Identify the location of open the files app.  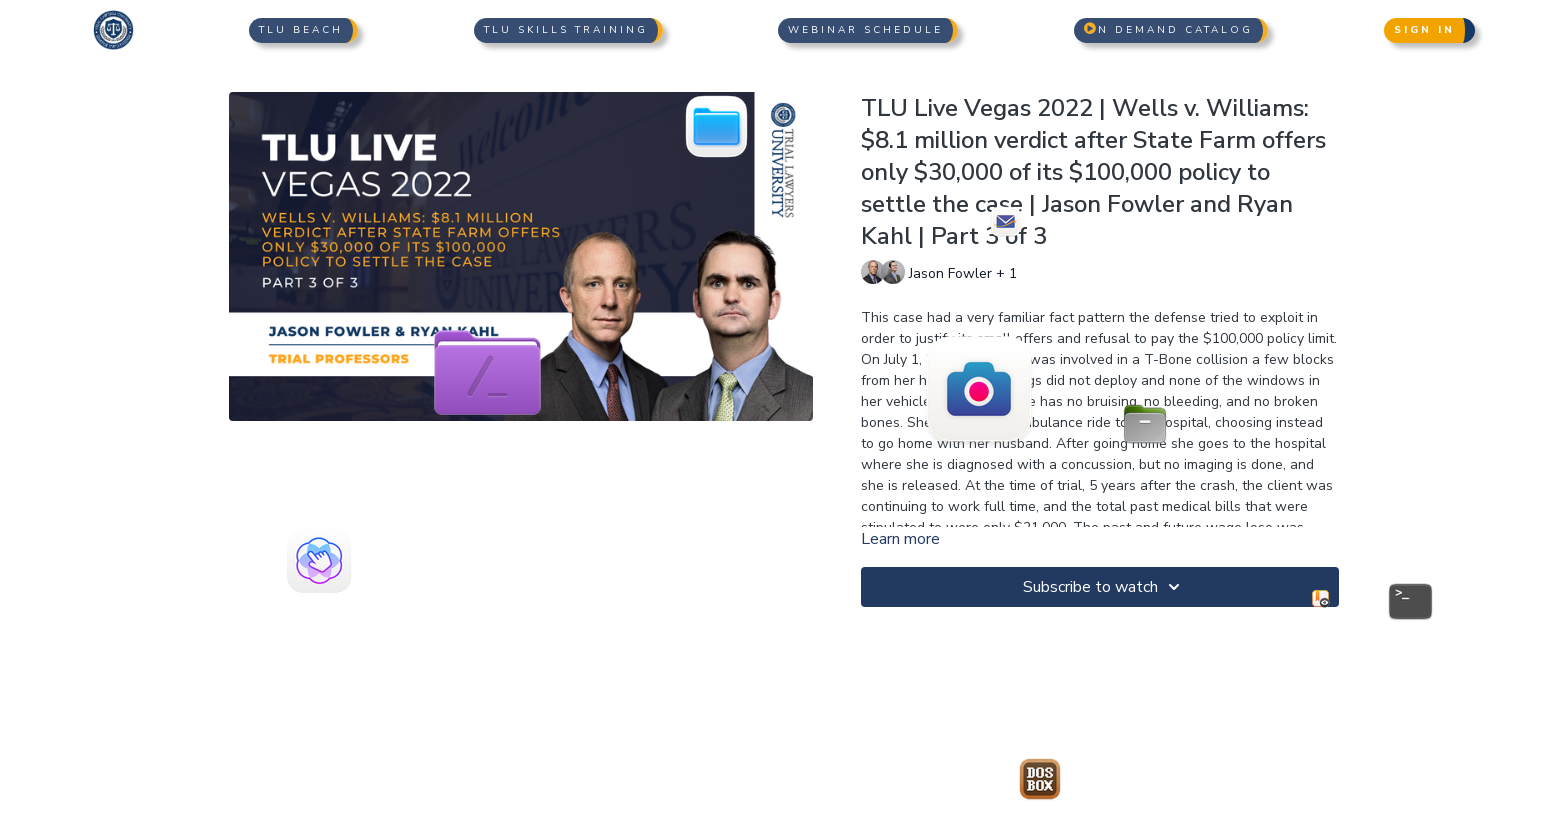
(716, 126).